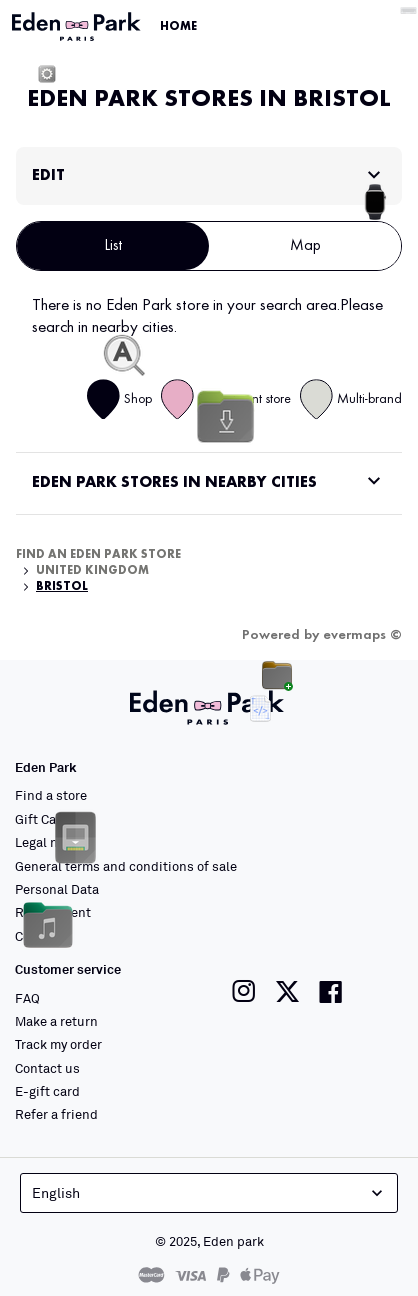  Describe the element at coordinates (124, 355) in the screenshot. I see `search for files or documents` at that location.